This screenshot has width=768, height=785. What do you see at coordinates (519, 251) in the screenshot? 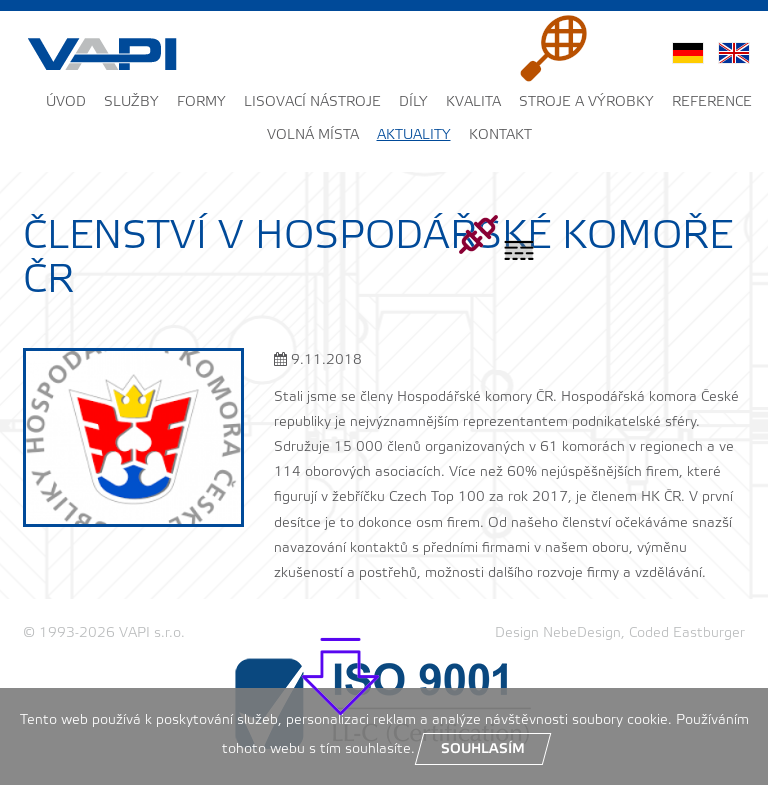
I see `apply a gradient effect to selected element` at bounding box center [519, 251].